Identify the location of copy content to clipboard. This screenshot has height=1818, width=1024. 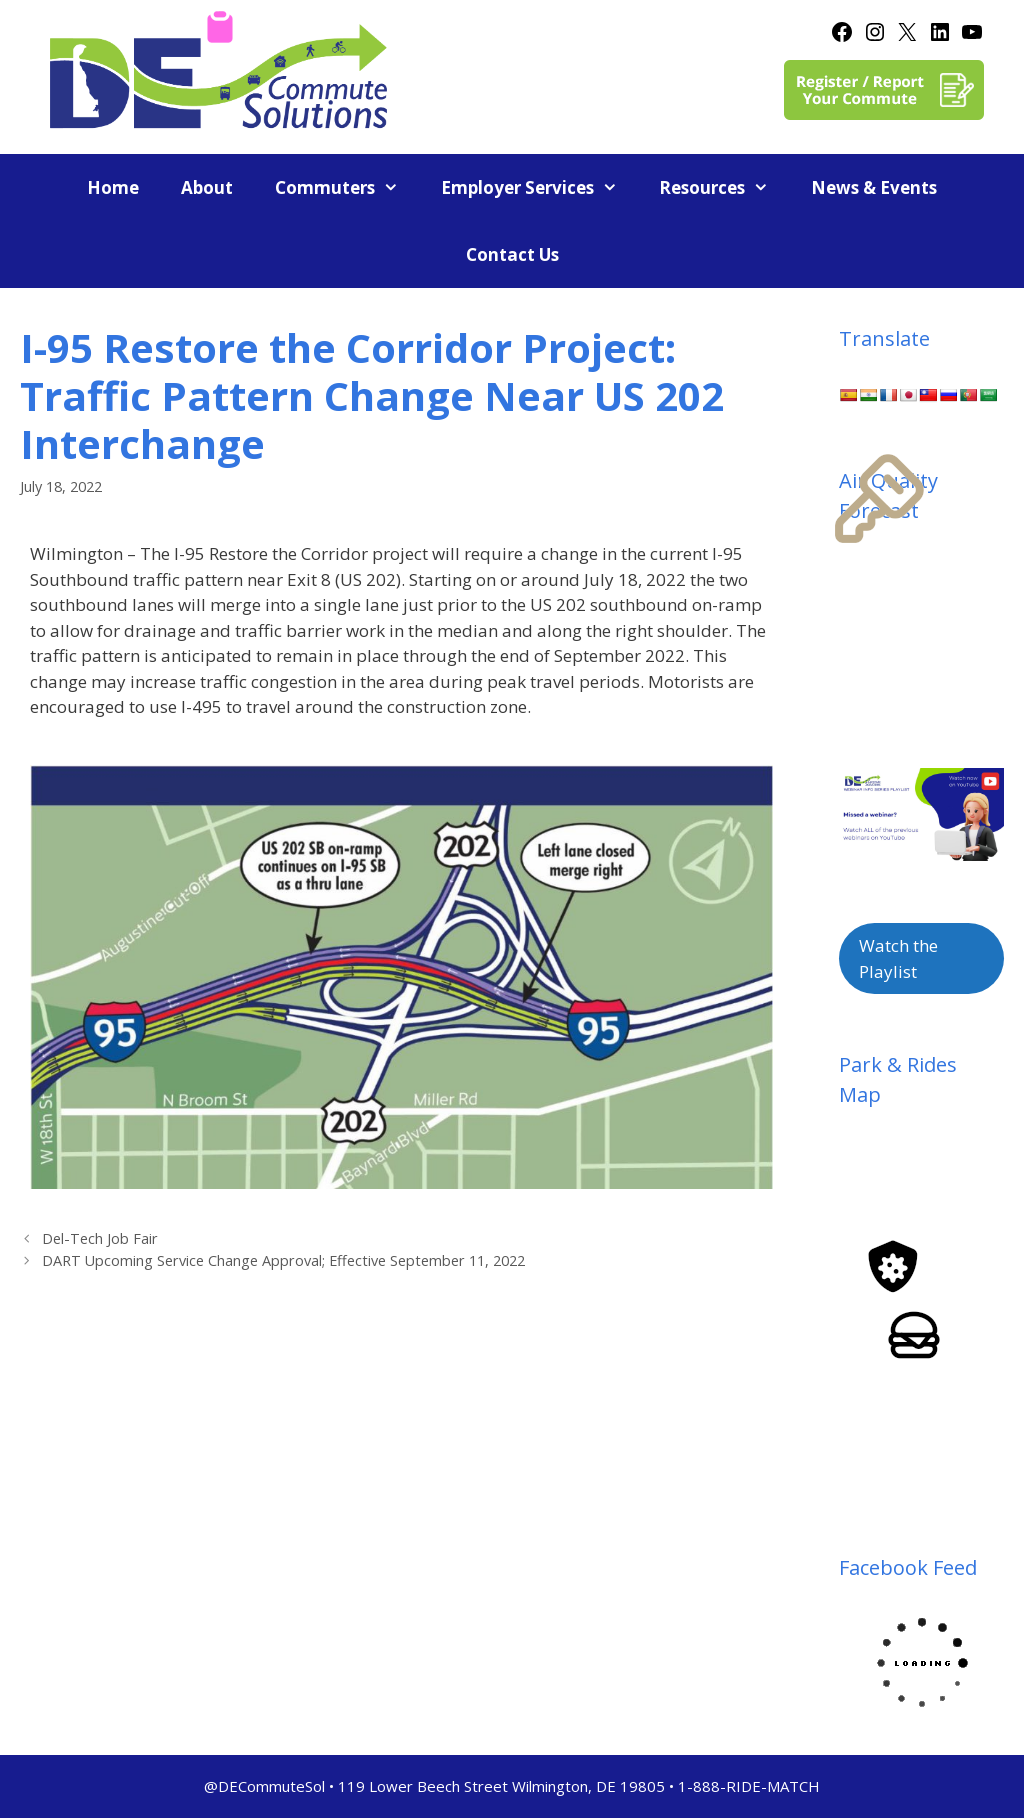
(220, 27).